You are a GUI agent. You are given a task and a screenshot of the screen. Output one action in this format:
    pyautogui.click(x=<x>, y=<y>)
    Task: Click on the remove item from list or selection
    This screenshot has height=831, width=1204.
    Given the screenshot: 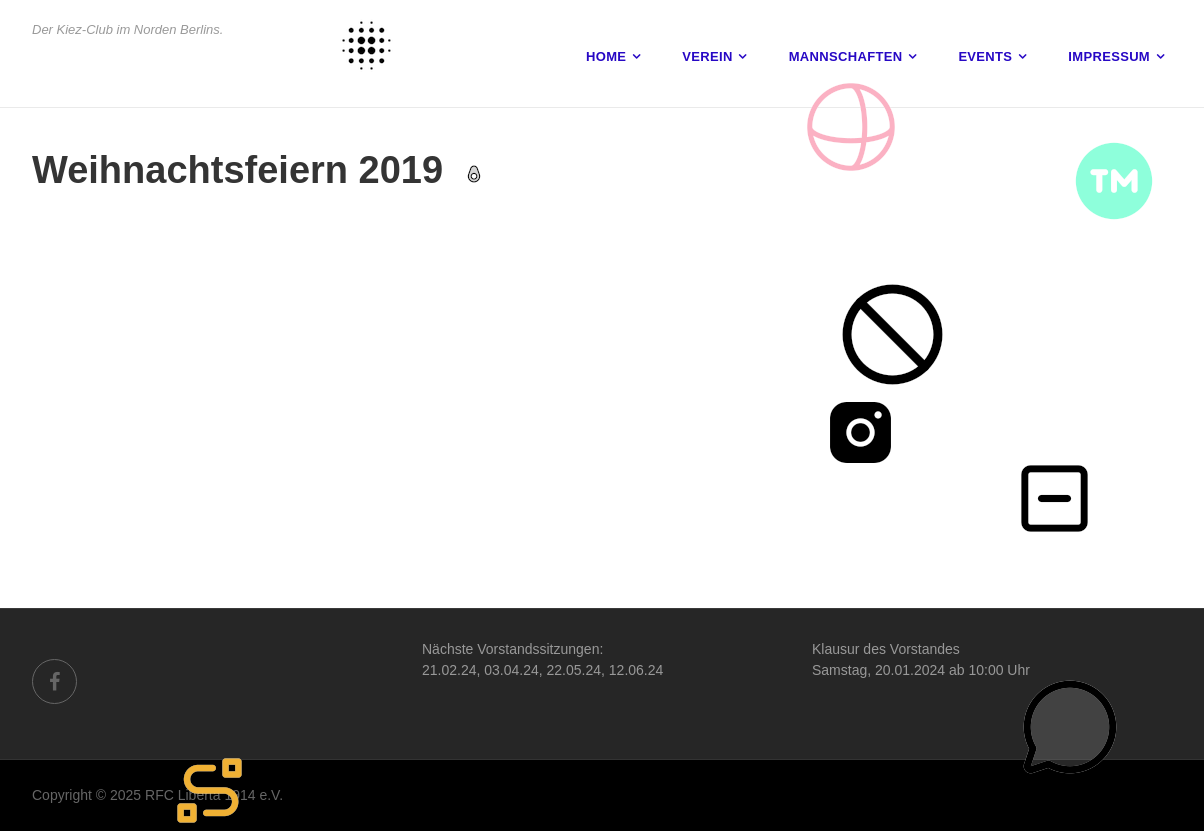 What is the action you would take?
    pyautogui.click(x=1054, y=498)
    